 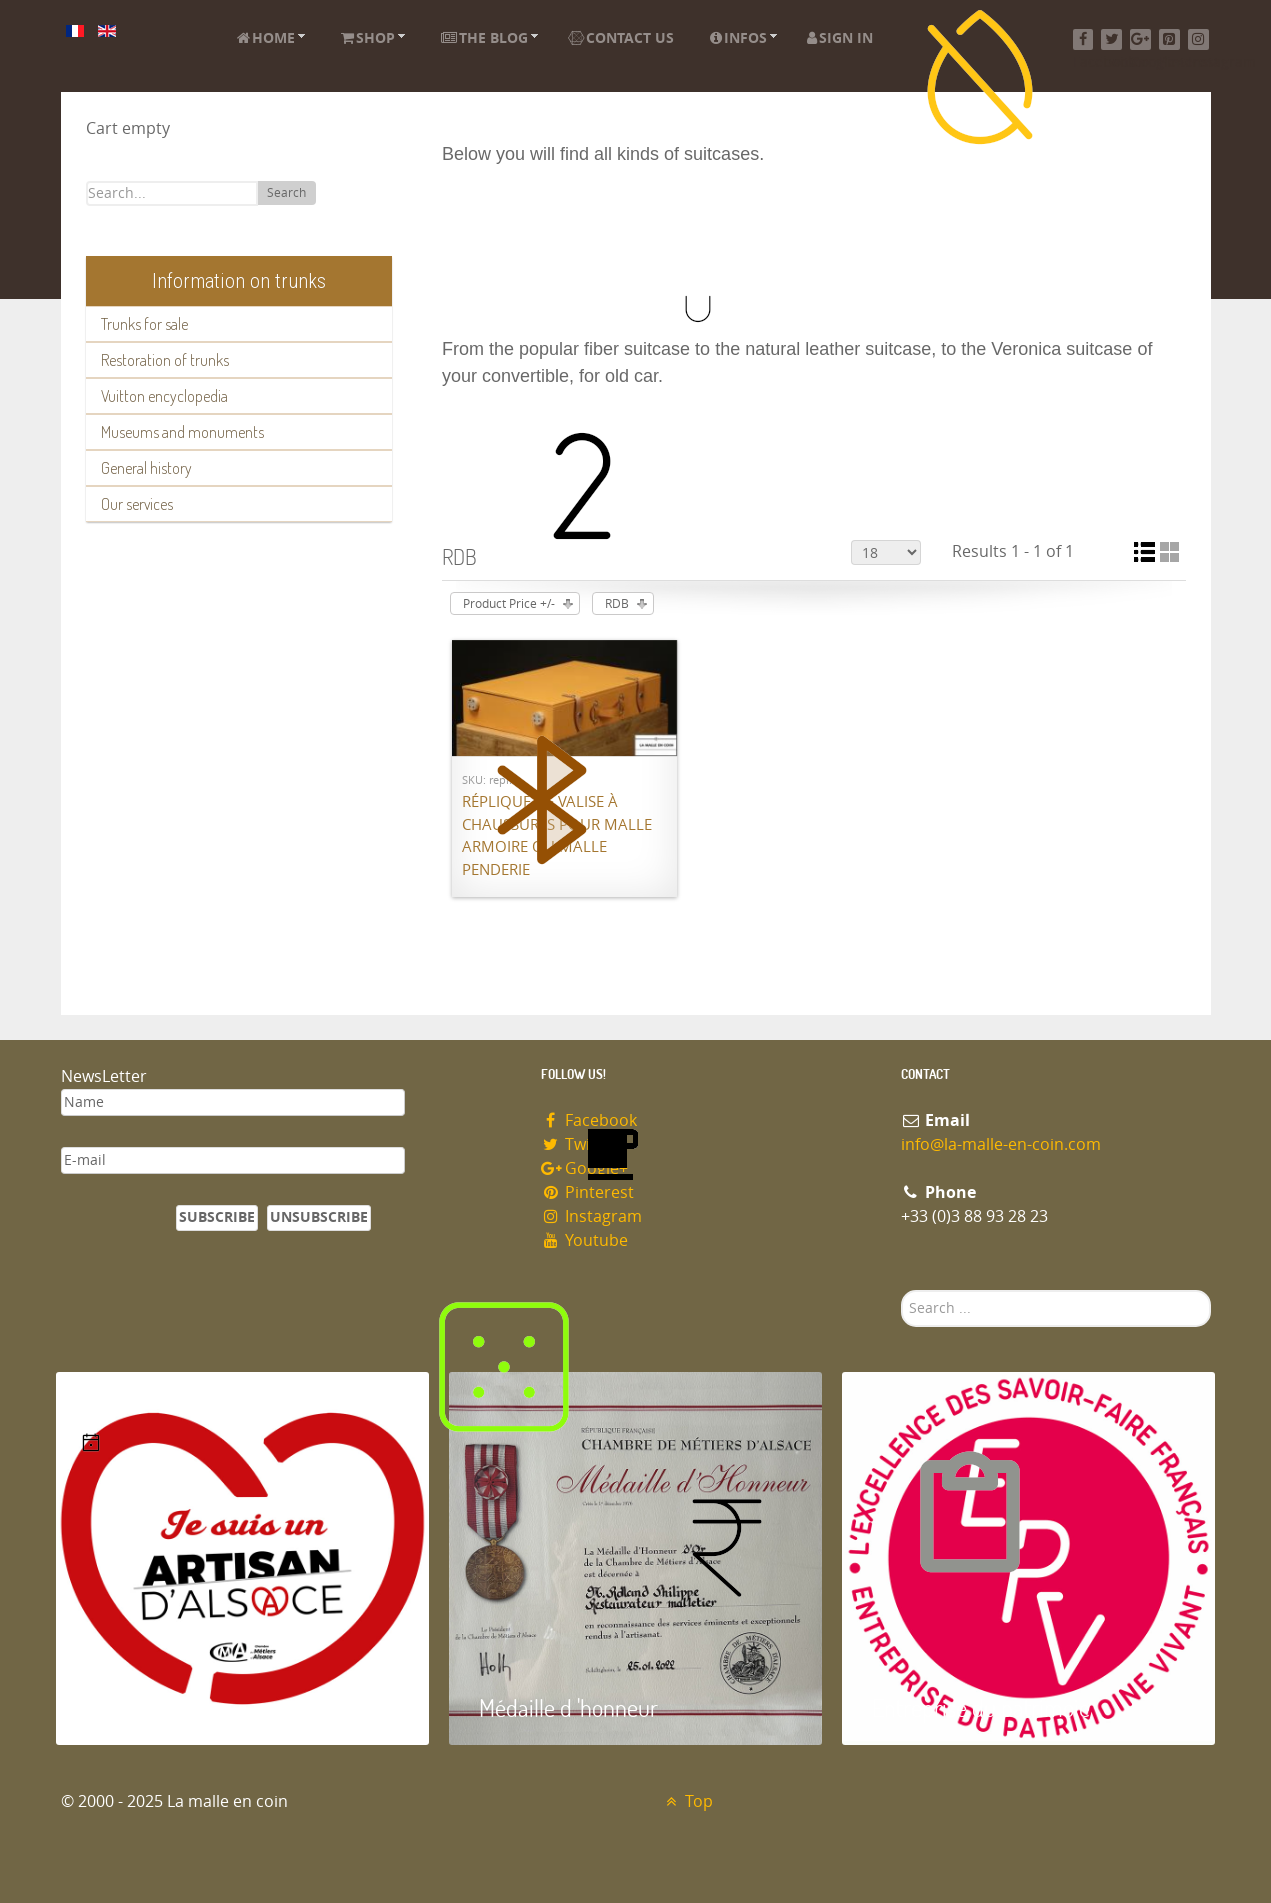 I want to click on view price in Indian rupees, so click(x=723, y=1546).